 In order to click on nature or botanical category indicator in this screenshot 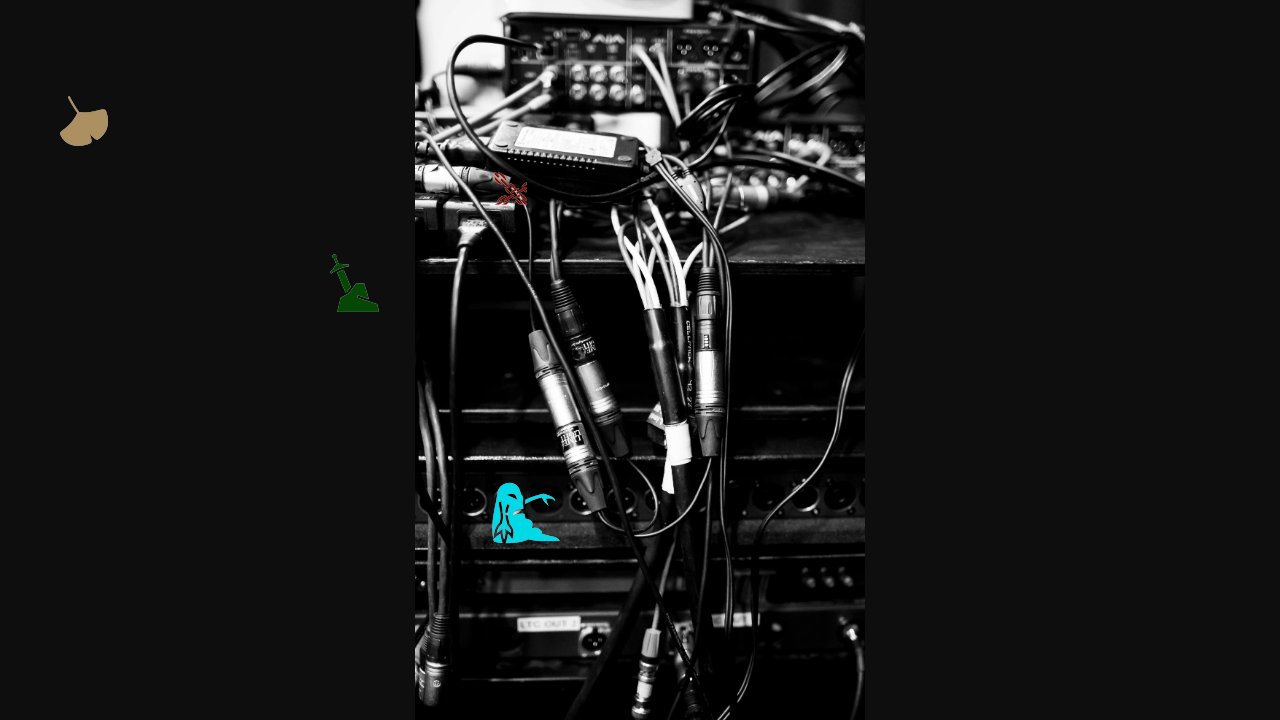, I will do `click(84, 121)`.